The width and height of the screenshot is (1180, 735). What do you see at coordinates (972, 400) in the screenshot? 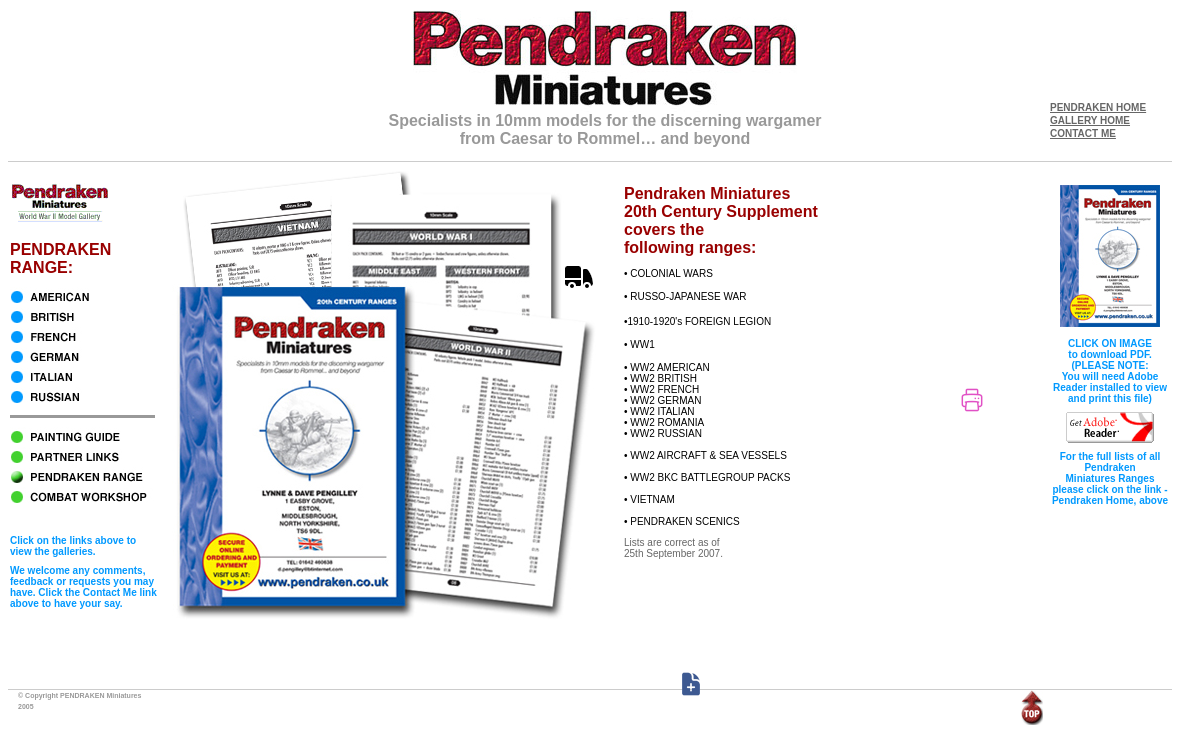
I see `print the current document` at bounding box center [972, 400].